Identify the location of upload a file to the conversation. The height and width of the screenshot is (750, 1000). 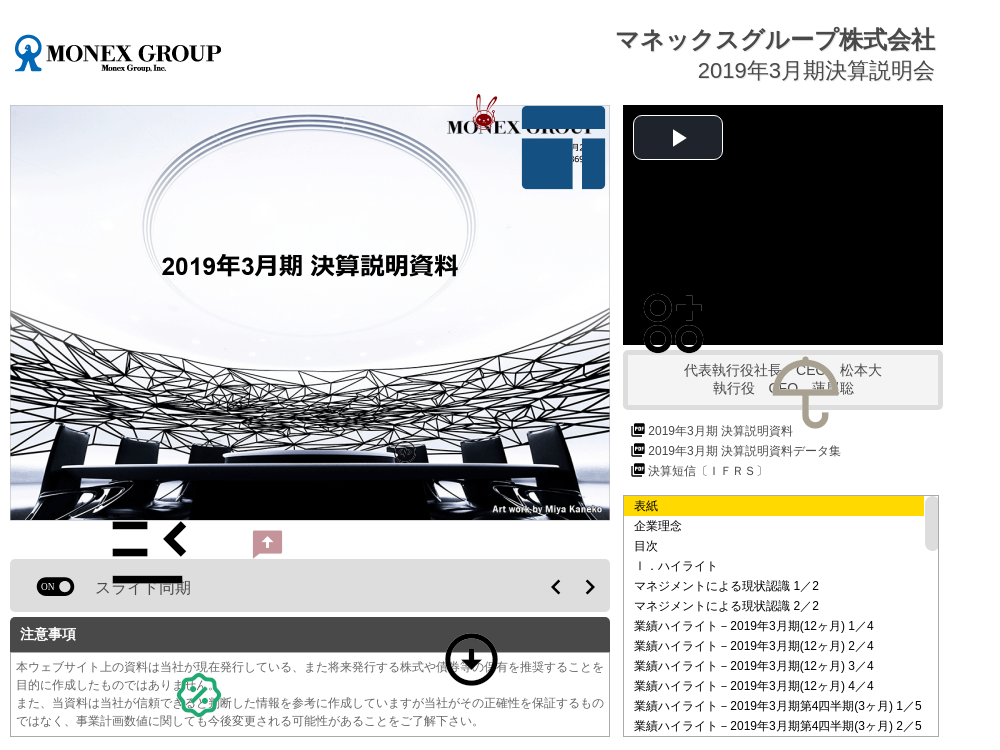
(267, 543).